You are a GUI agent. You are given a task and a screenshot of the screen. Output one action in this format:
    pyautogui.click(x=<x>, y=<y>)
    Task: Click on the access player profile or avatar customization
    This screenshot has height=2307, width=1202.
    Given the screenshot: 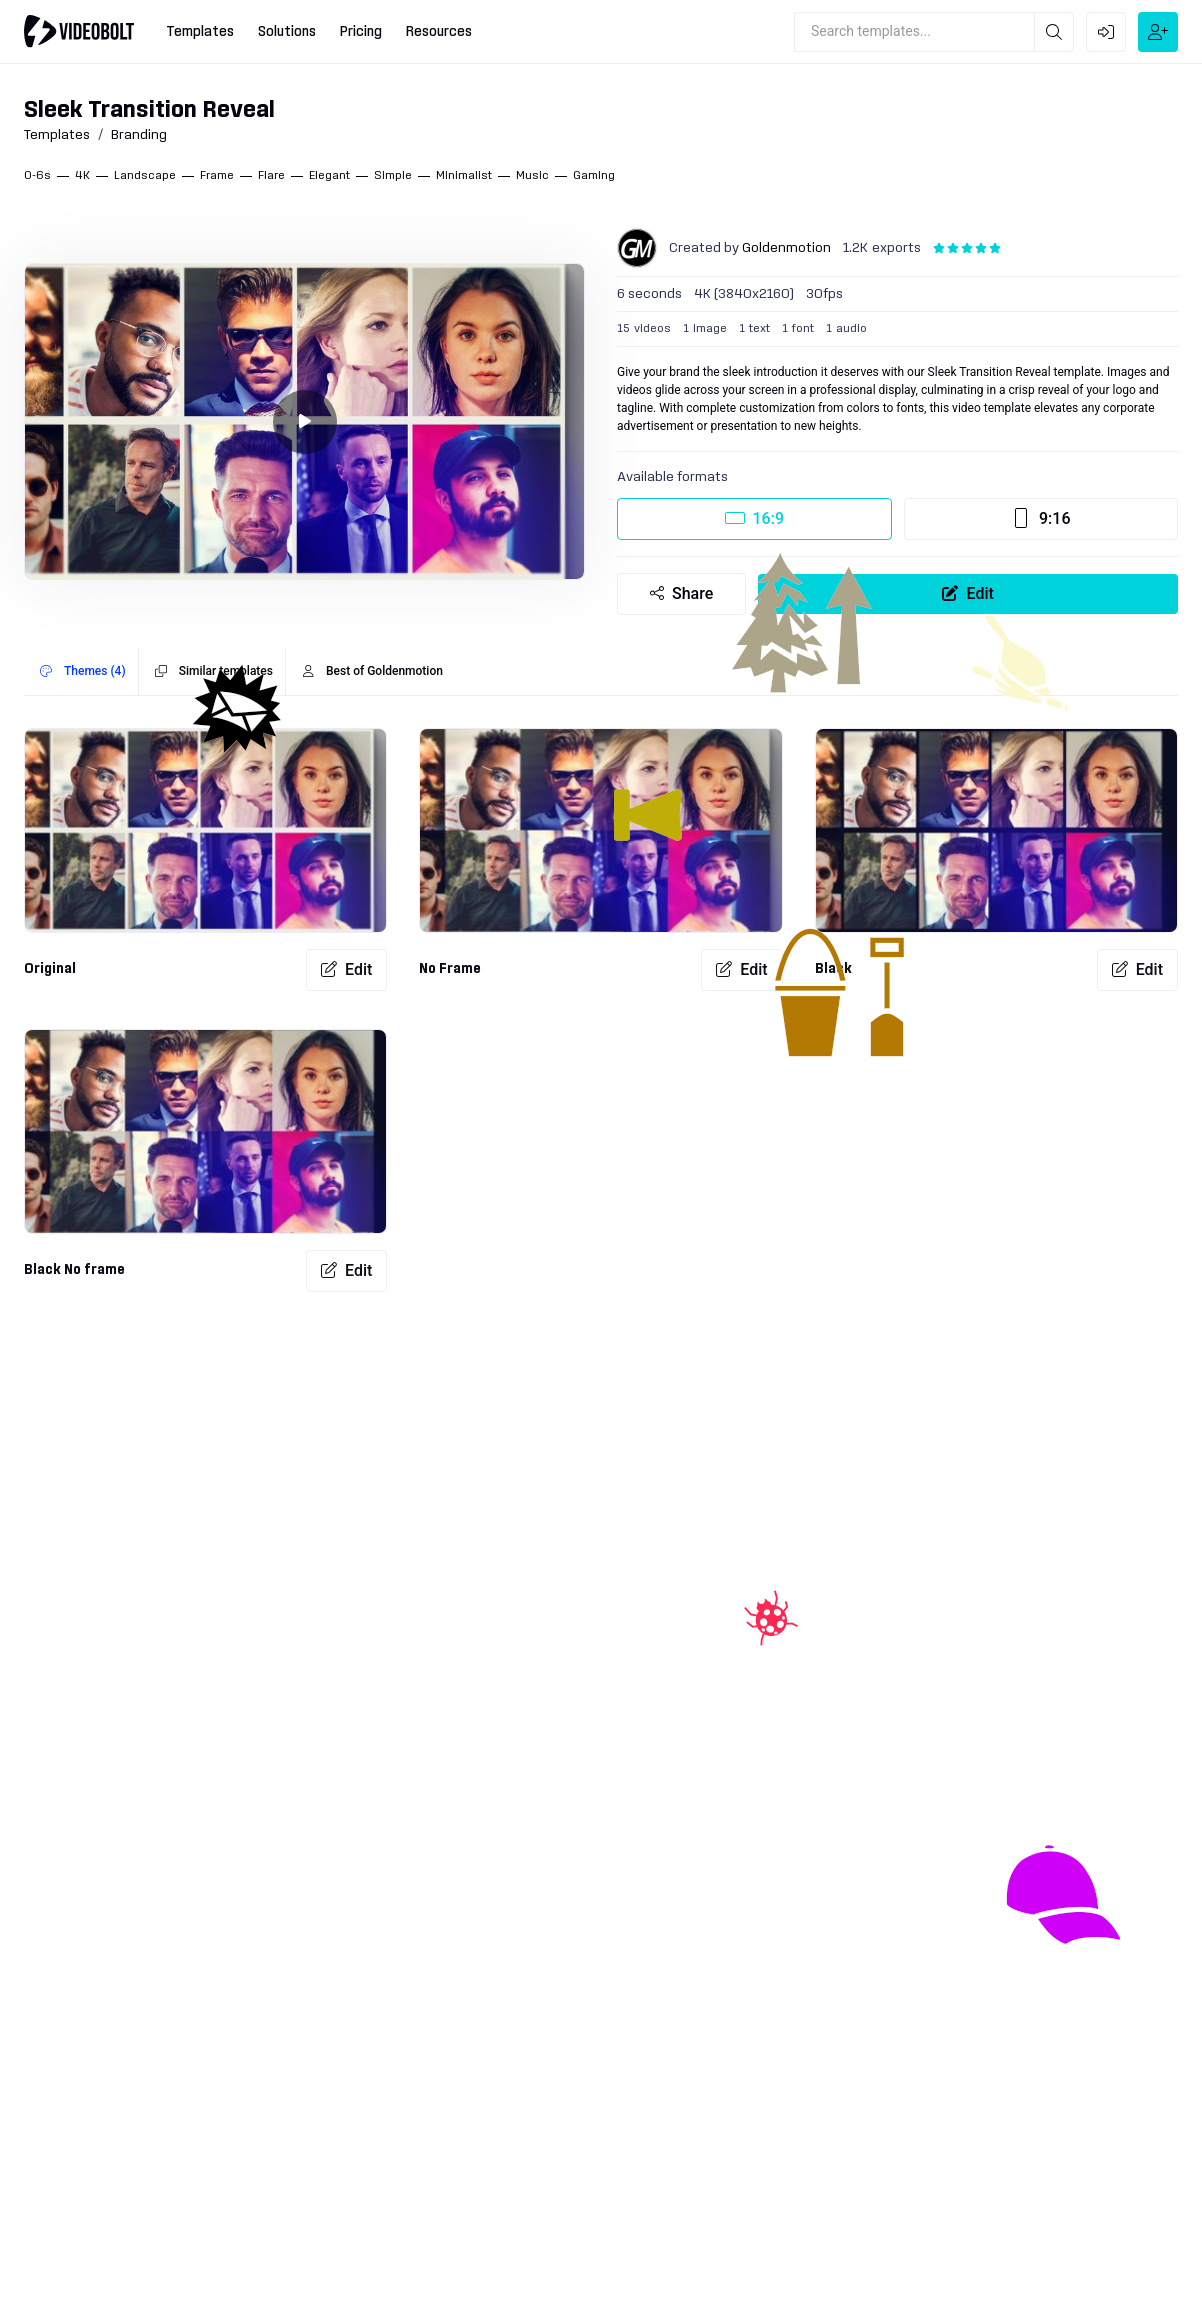 What is the action you would take?
    pyautogui.click(x=1063, y=1894)
    